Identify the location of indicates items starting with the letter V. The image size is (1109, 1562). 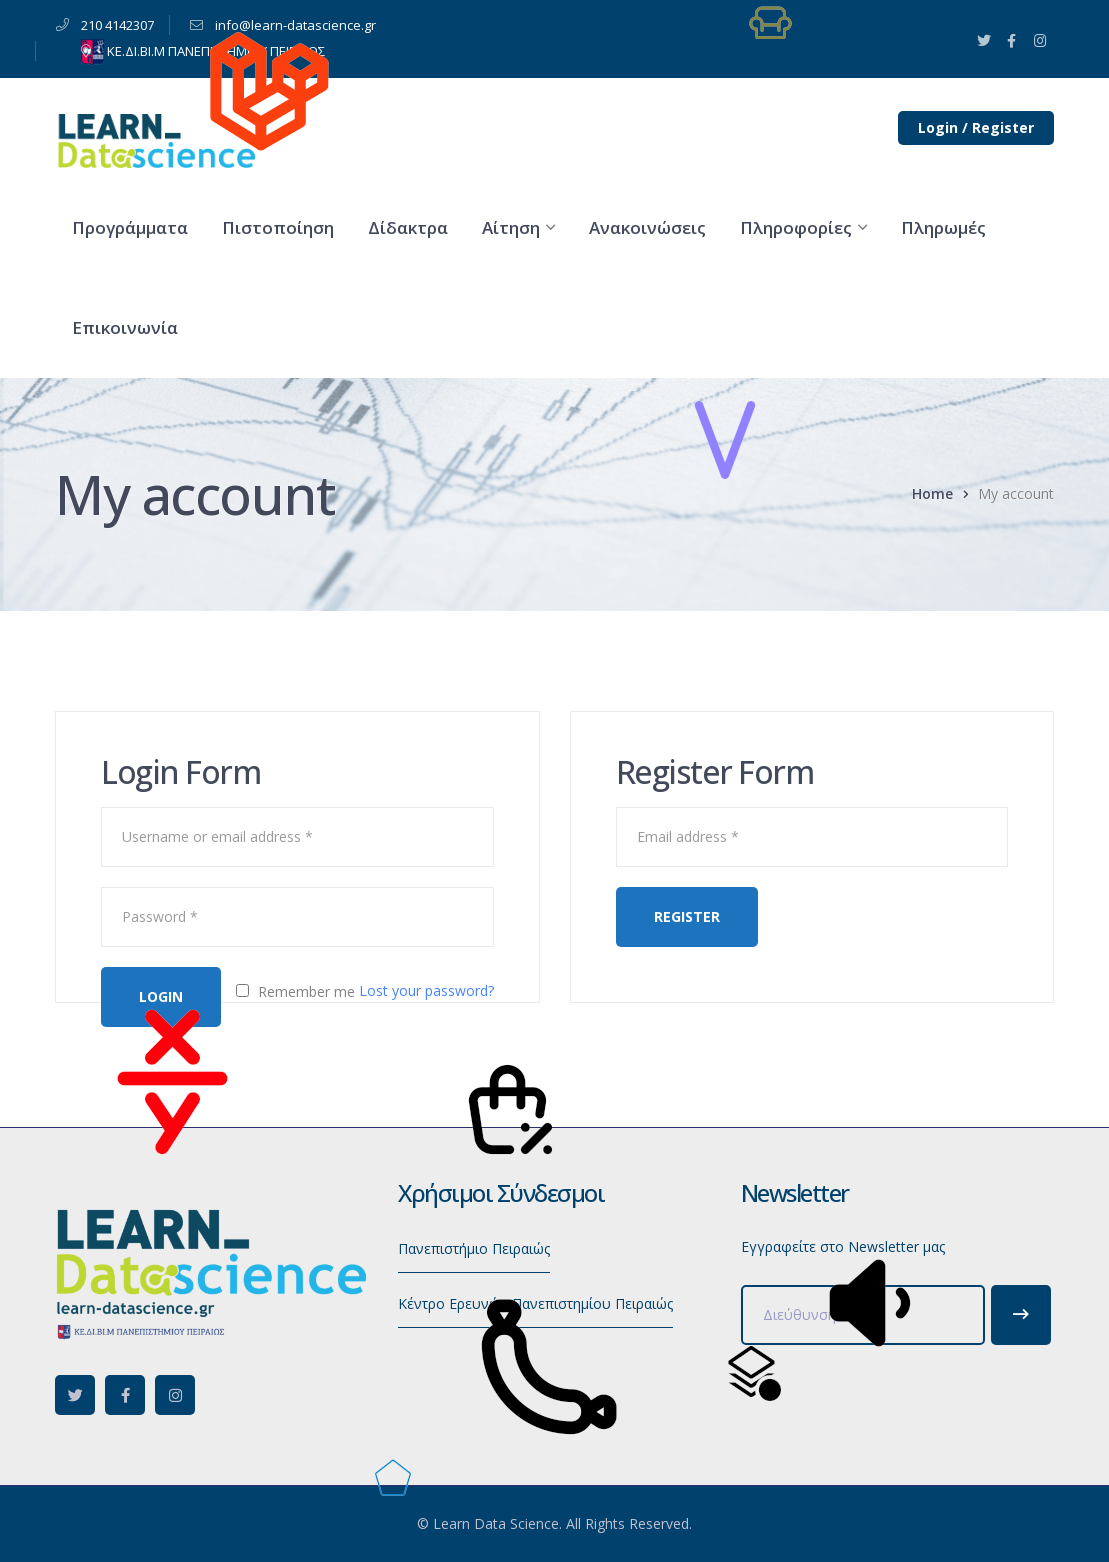
(725, 440).